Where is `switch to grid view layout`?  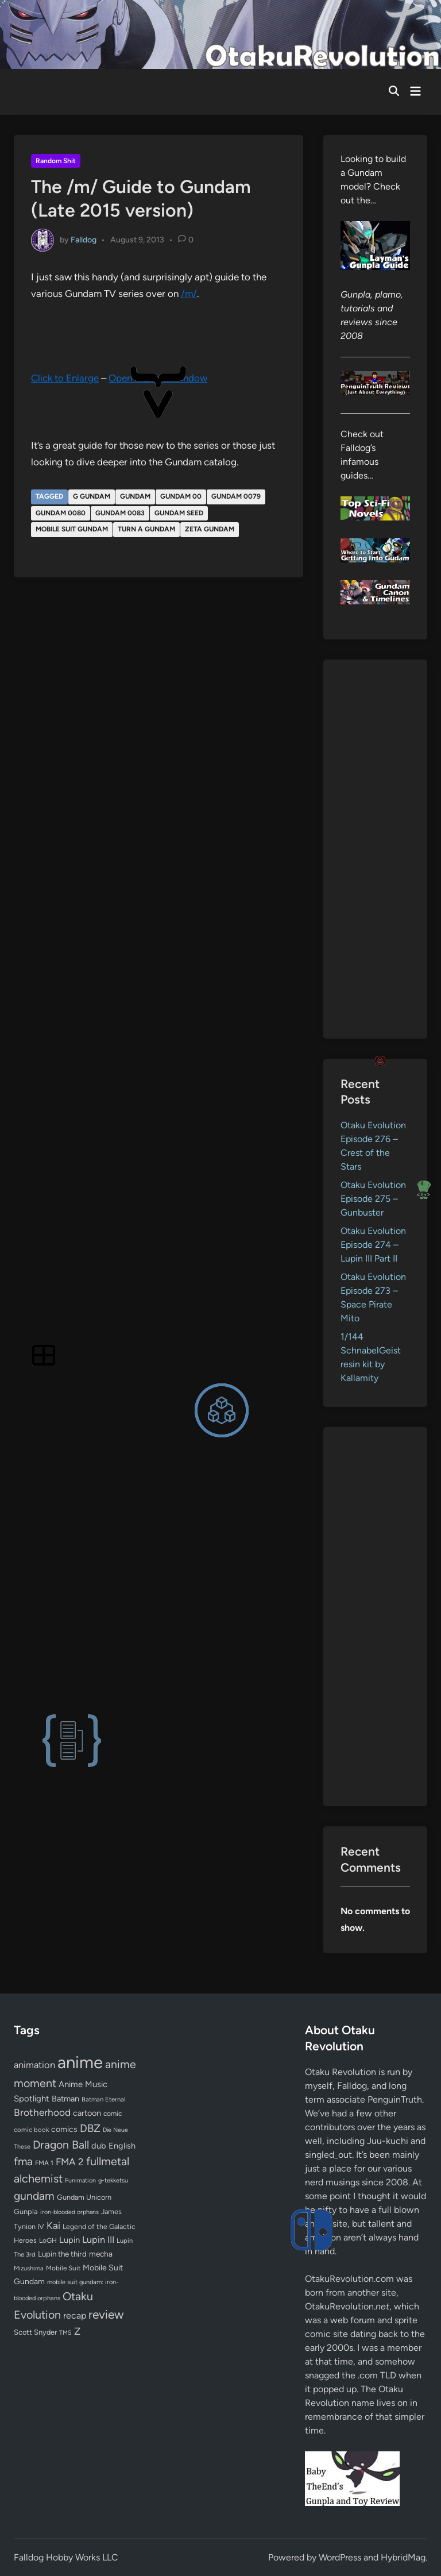 switch to grid view layout is located at coordinates (44, 1355).